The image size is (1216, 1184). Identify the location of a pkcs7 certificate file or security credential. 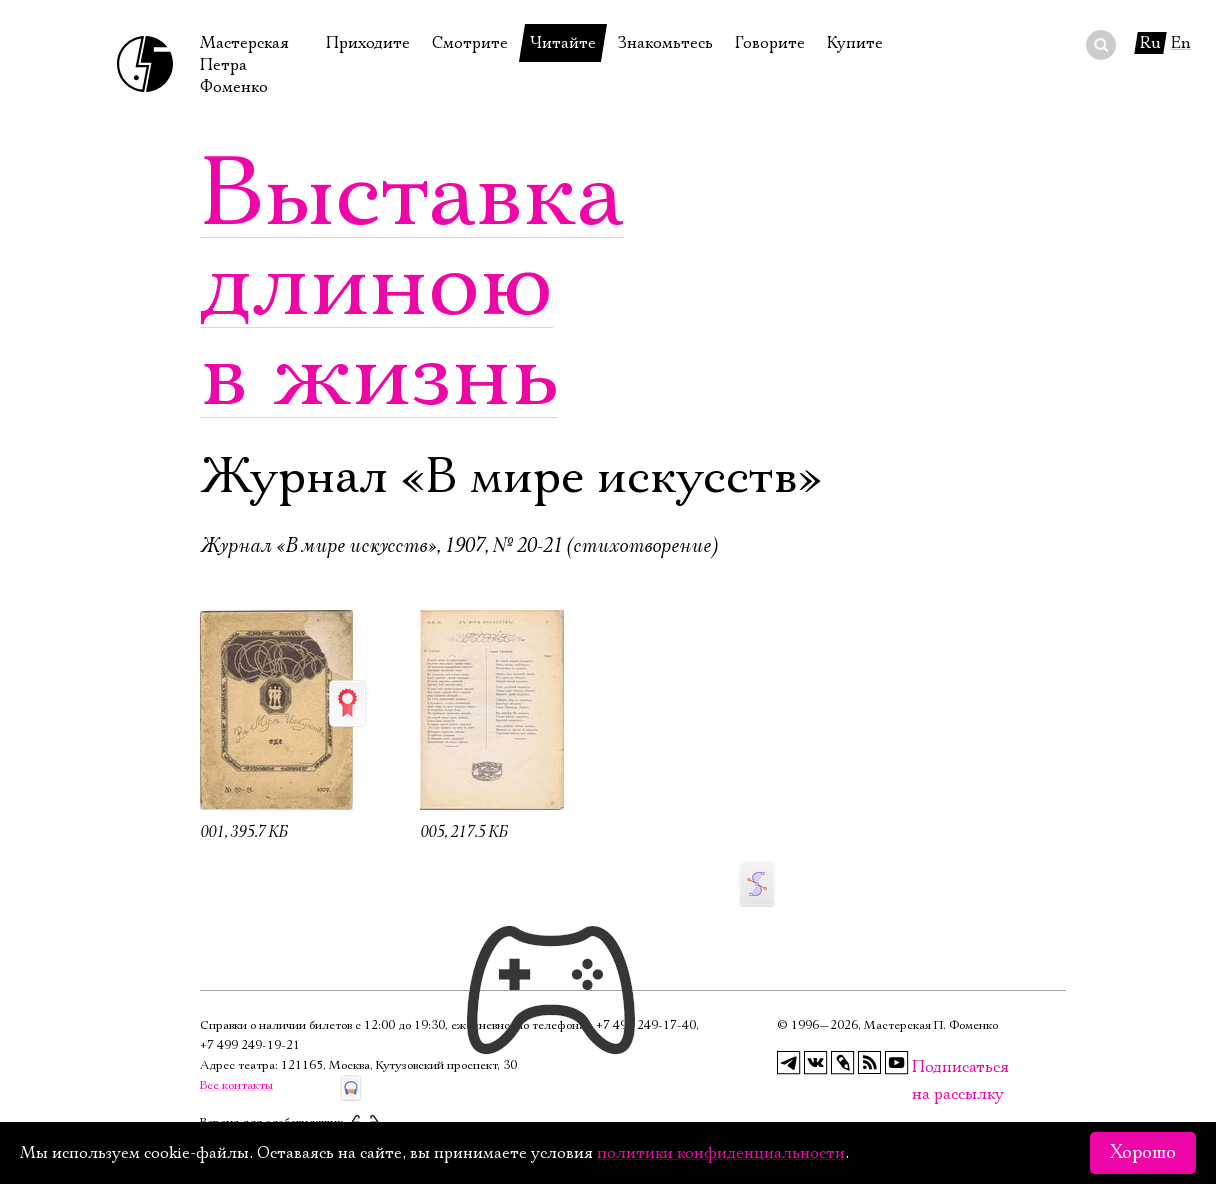
(347, 703).